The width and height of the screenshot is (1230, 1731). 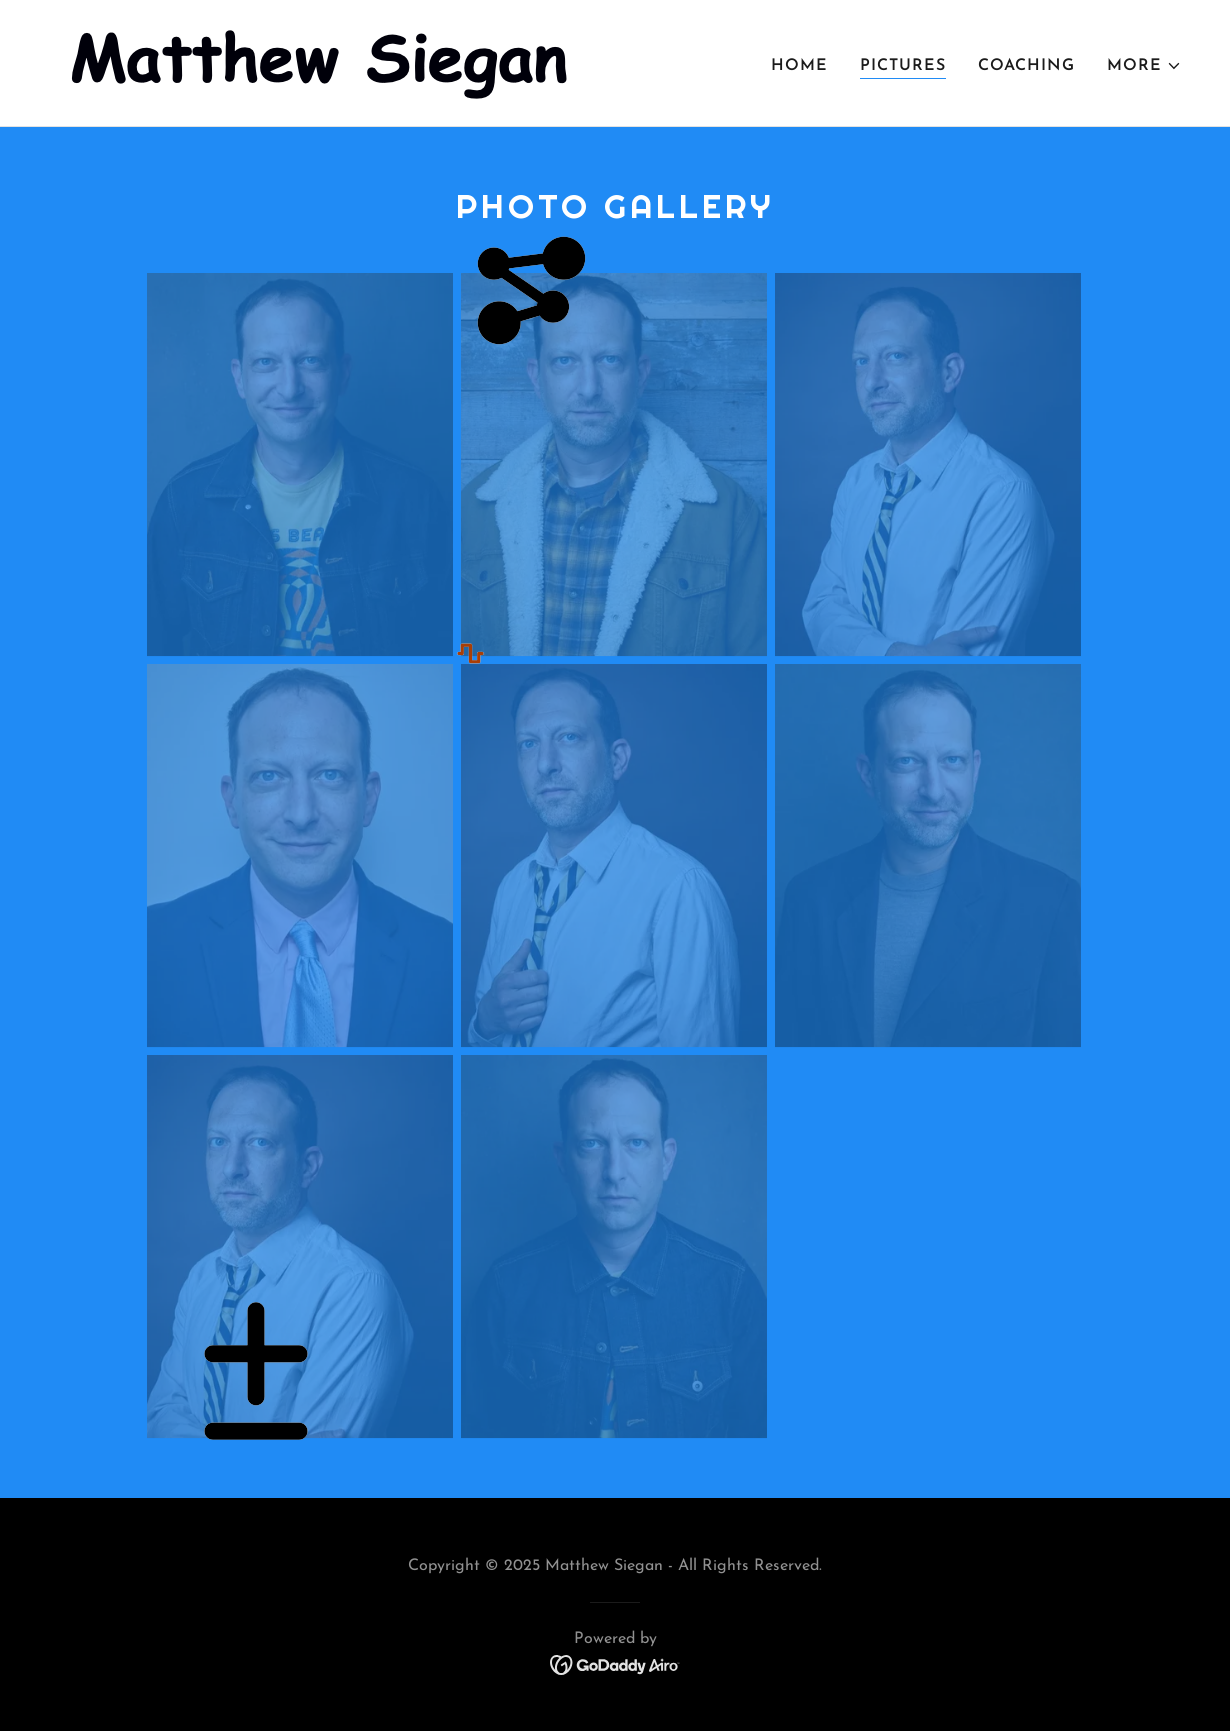 What do you see at coordinates (470, 653) in the screenshot?
I see `view square wave audio signal` at bounding box center [470, 653].